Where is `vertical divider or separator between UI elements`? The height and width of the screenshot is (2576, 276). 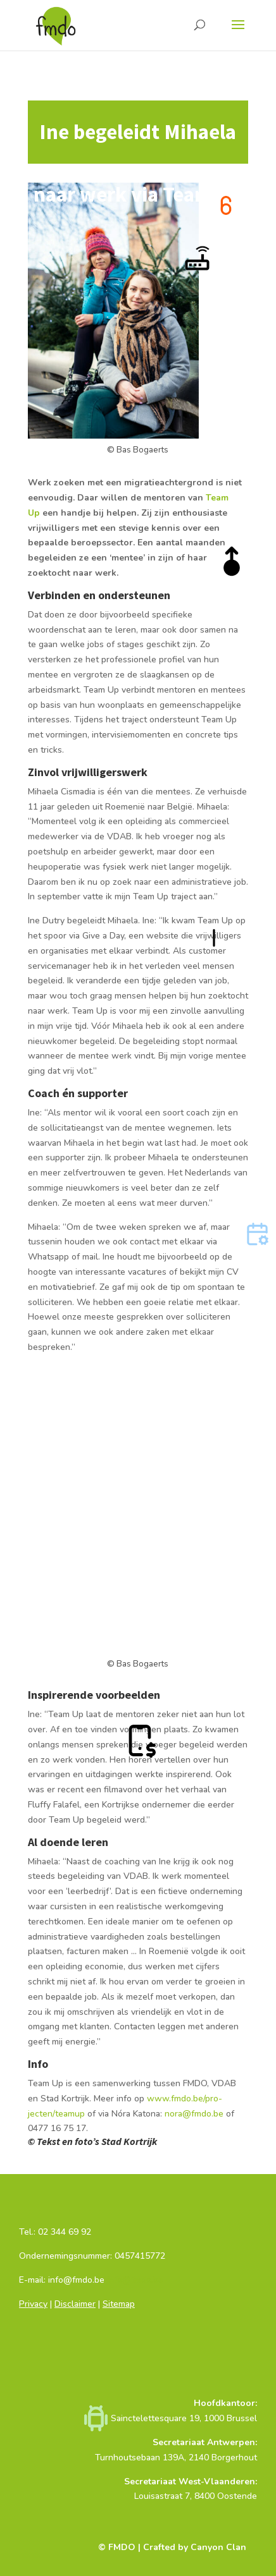 vertical divider or separator between UI elements is located at coordinates (214, 938).